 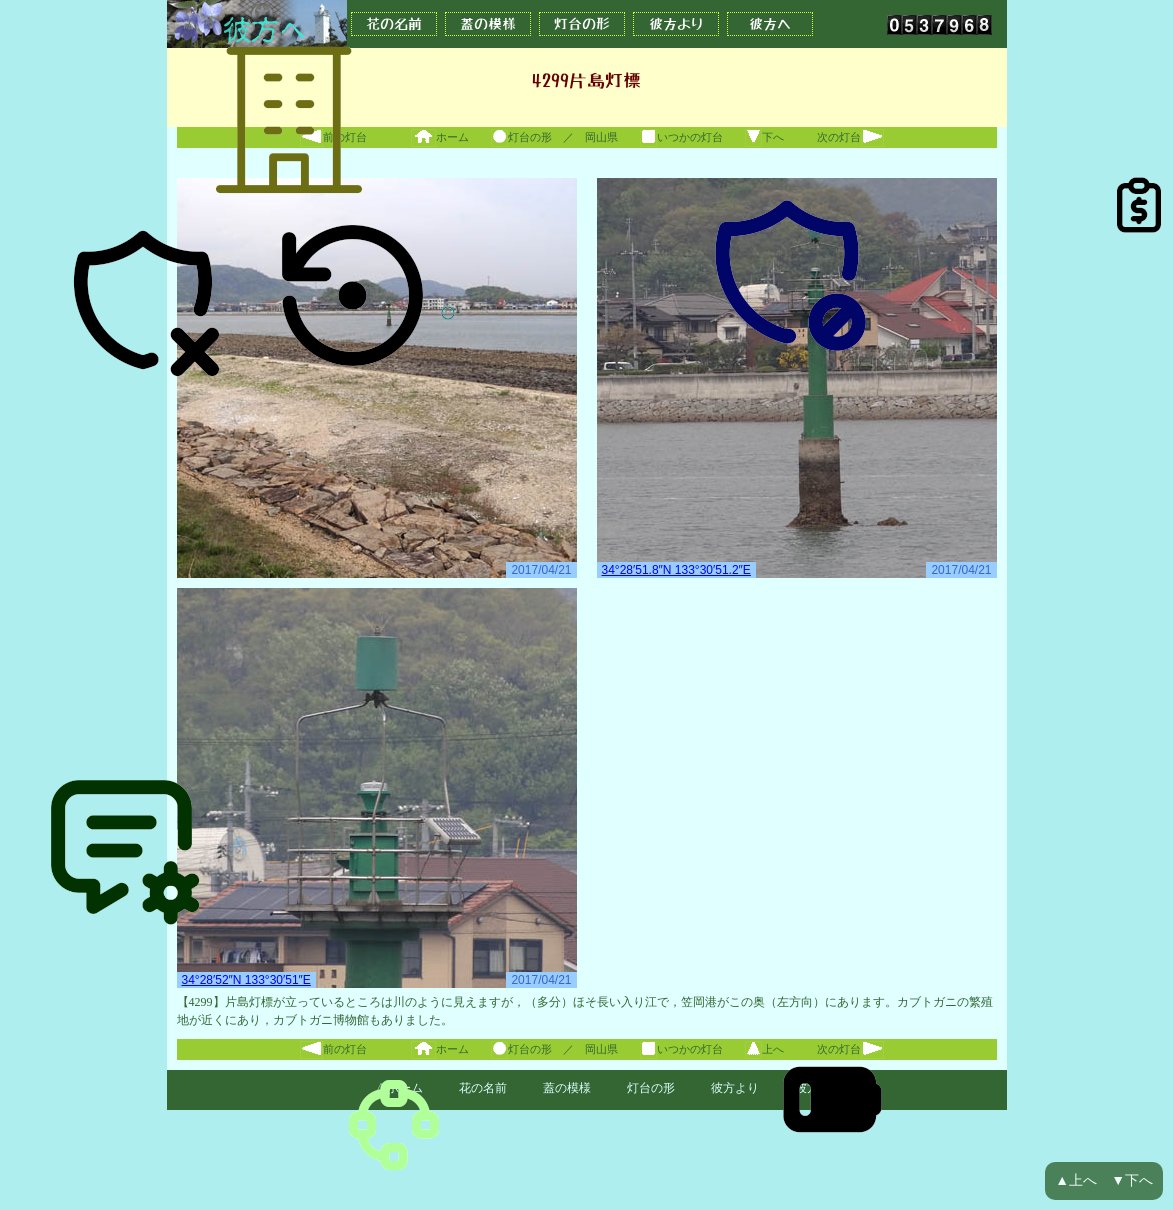 What do you see at coordinates (121, 843) in the screenshot?
I see `access message settings` at bounding box center [121, 843].